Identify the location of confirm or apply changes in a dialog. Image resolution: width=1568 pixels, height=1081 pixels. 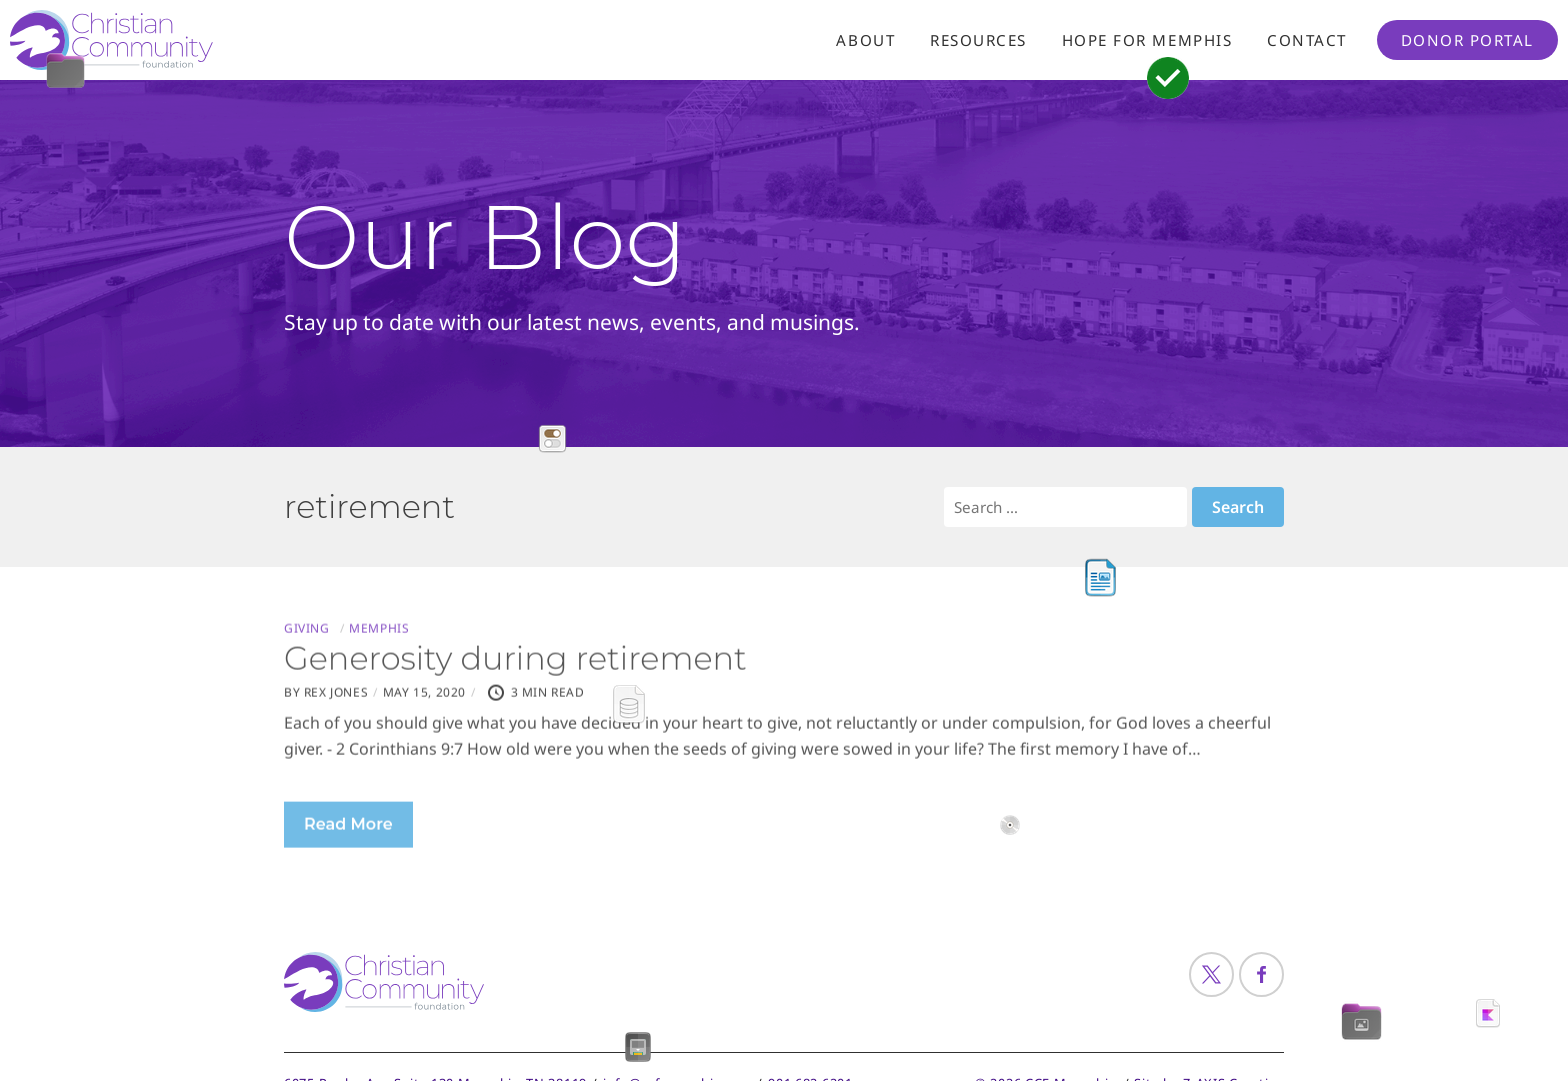
(1168, 78).